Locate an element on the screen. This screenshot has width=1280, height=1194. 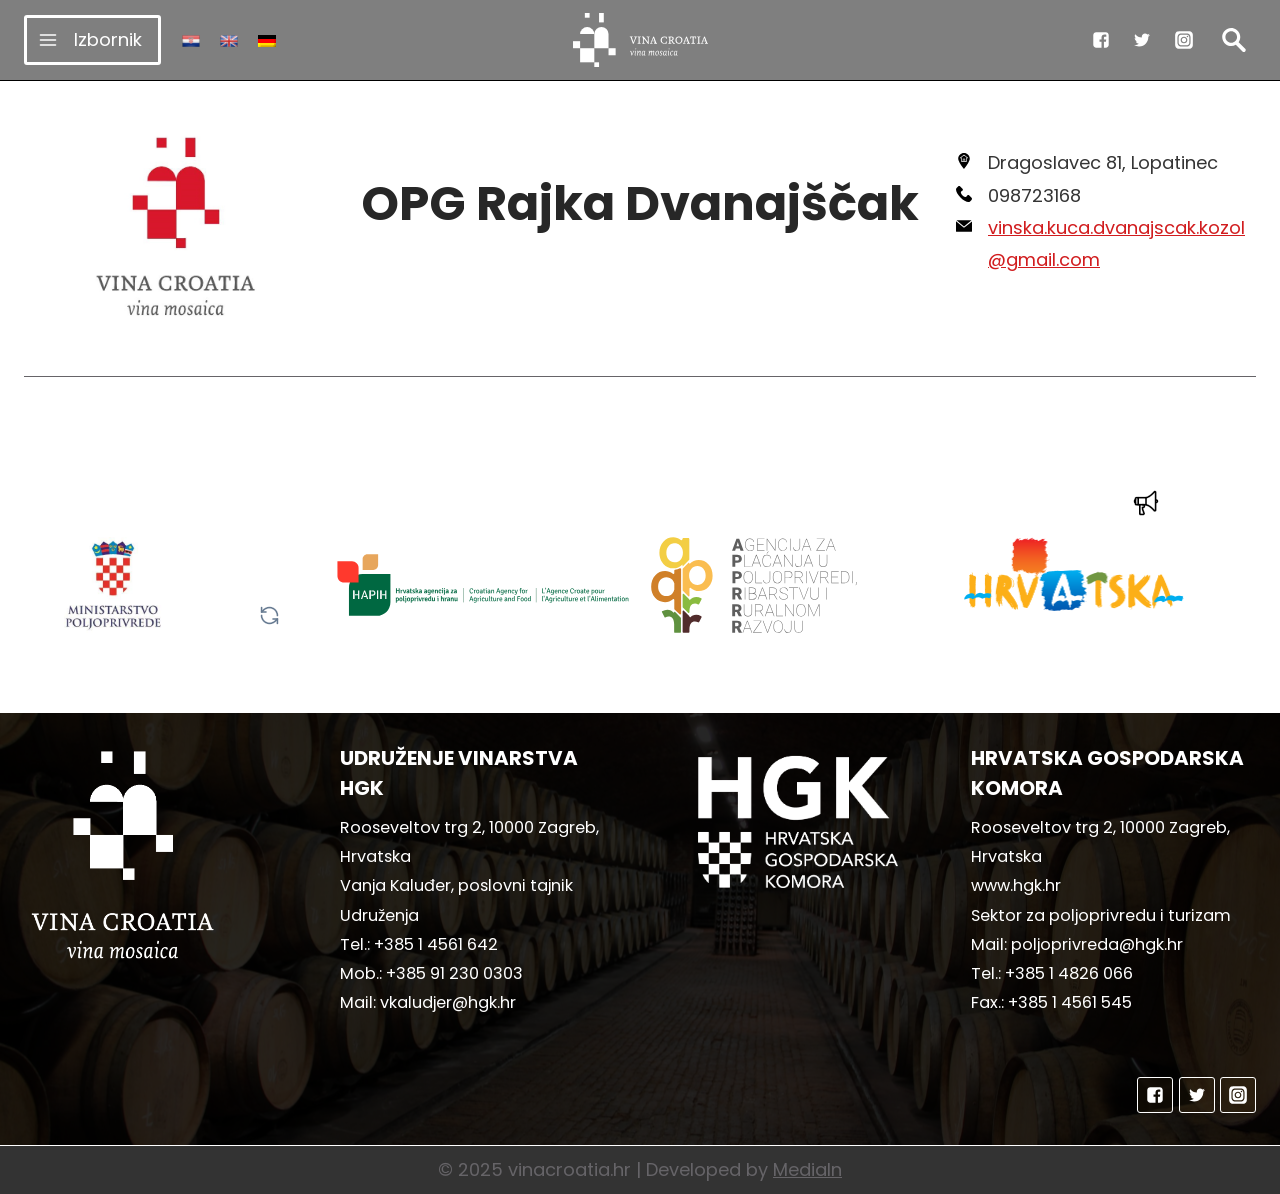
refresh or reload content is located at coordinates (269, 615).